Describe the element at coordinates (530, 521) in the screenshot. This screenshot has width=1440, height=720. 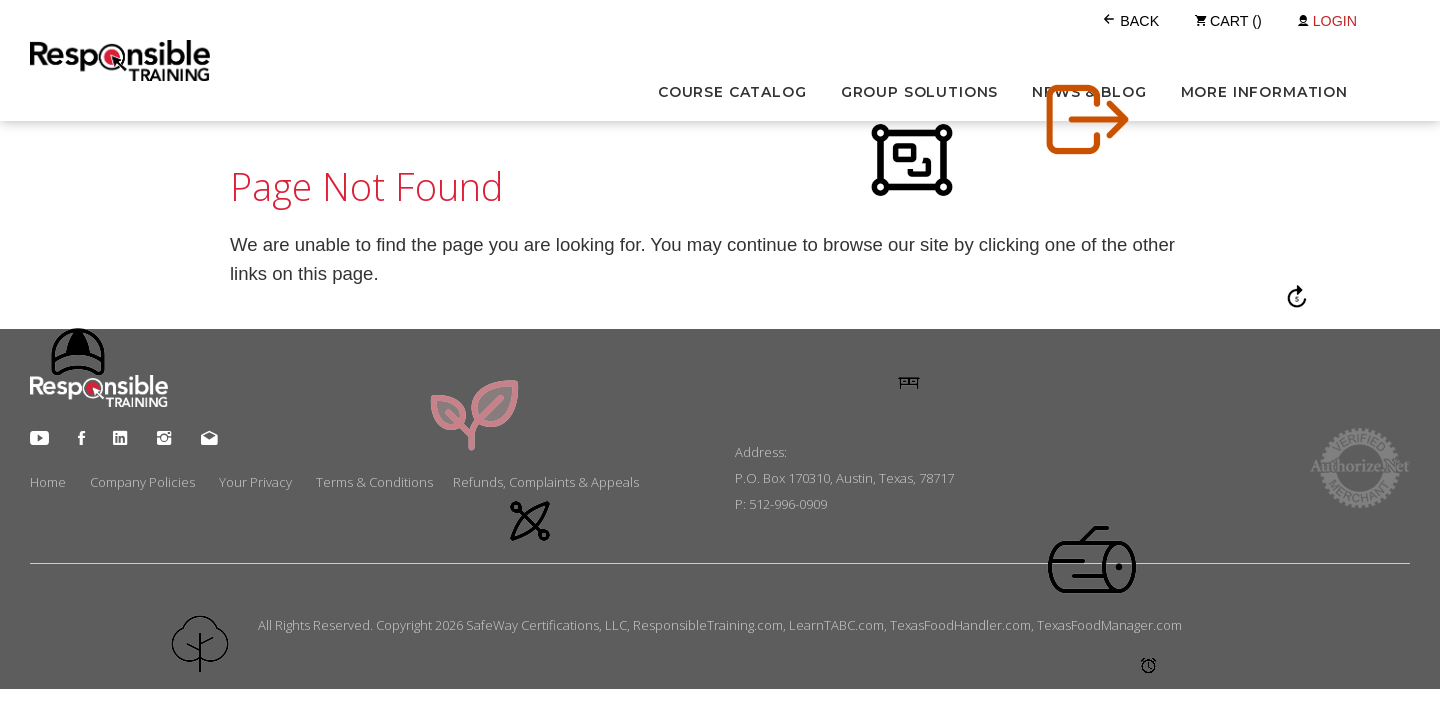
I see `access kayaking or water sports activities` at that location.